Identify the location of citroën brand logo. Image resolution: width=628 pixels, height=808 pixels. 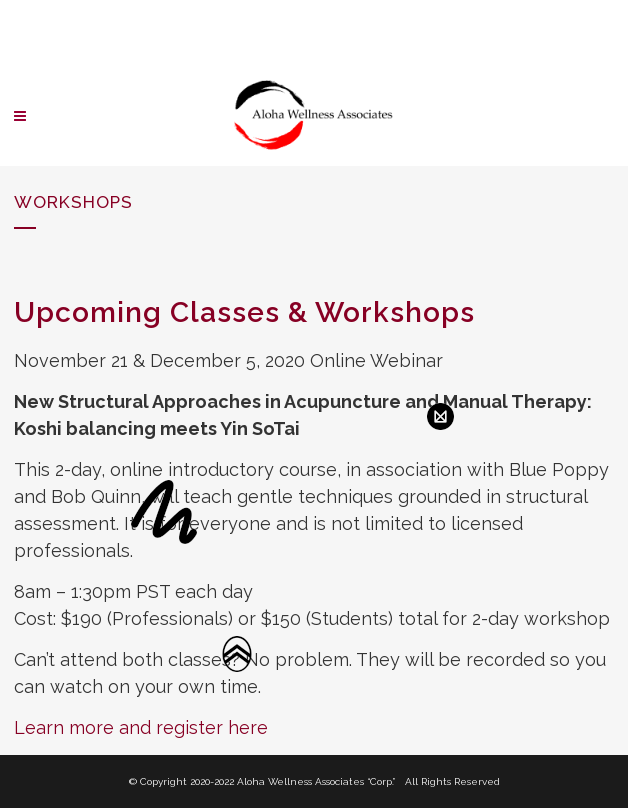
(237, 654).